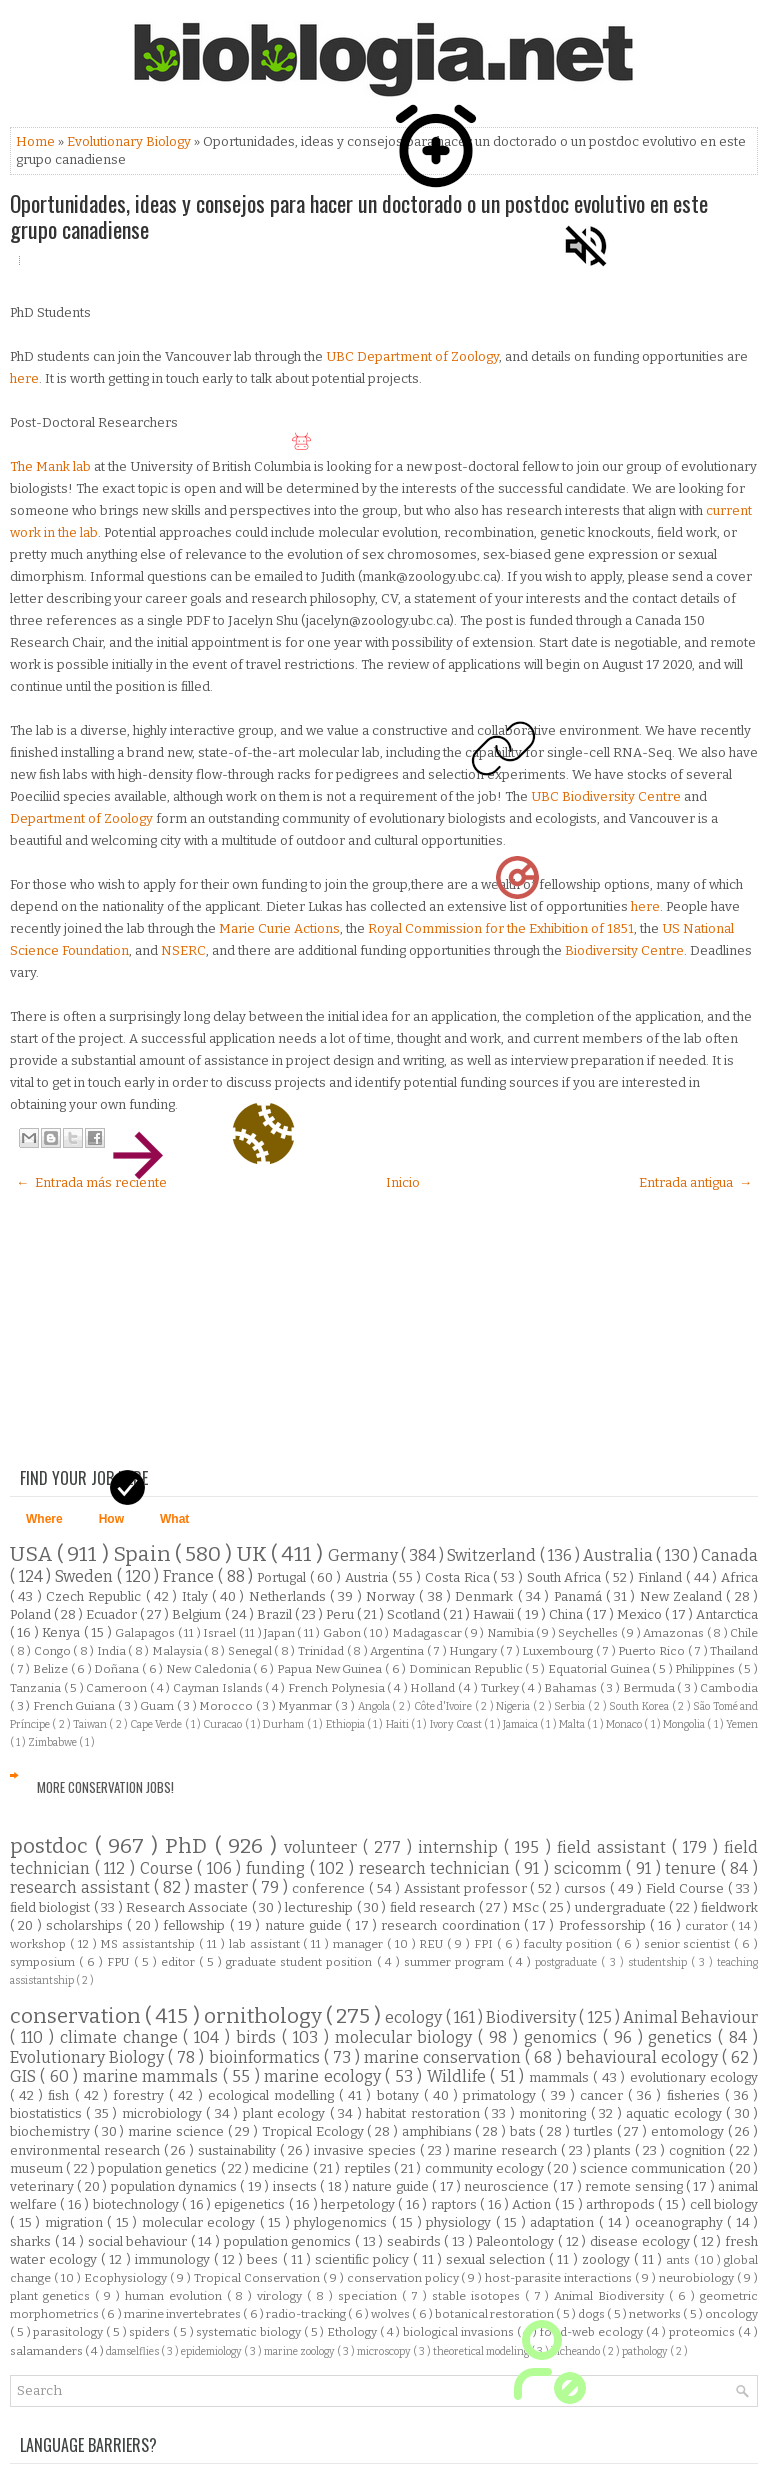 The image size is (768, 2489). What do you see at coordinates (301, 441) in the screenshot?
I see `access farm or agricultural features` at bounding box center [301, 441].